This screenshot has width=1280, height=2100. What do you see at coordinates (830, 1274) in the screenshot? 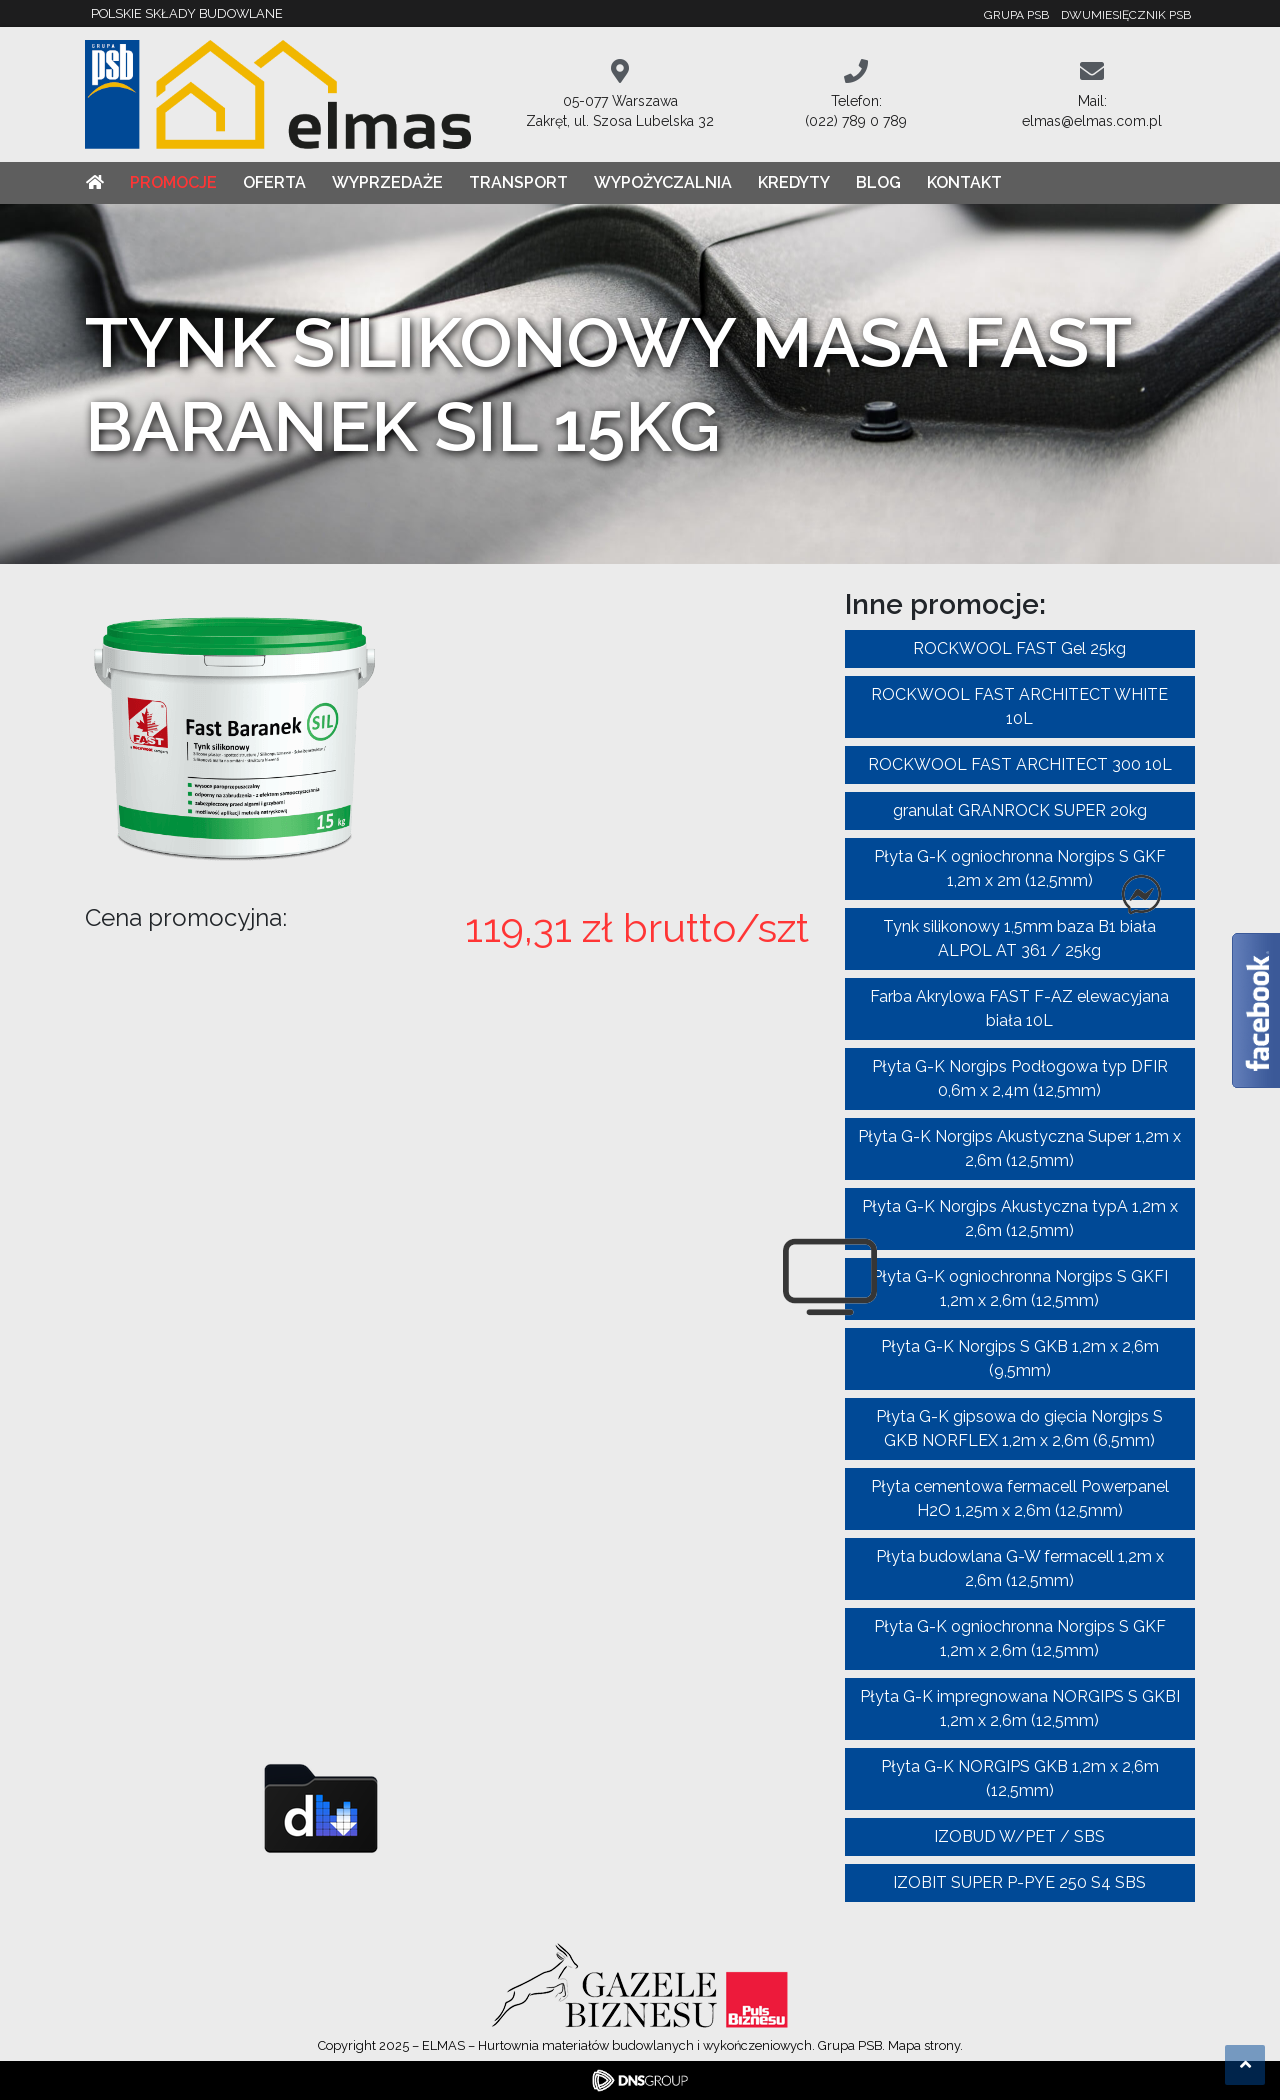
I see `indicates a desktop computer or workstation` at bounding box center [830, 1274].